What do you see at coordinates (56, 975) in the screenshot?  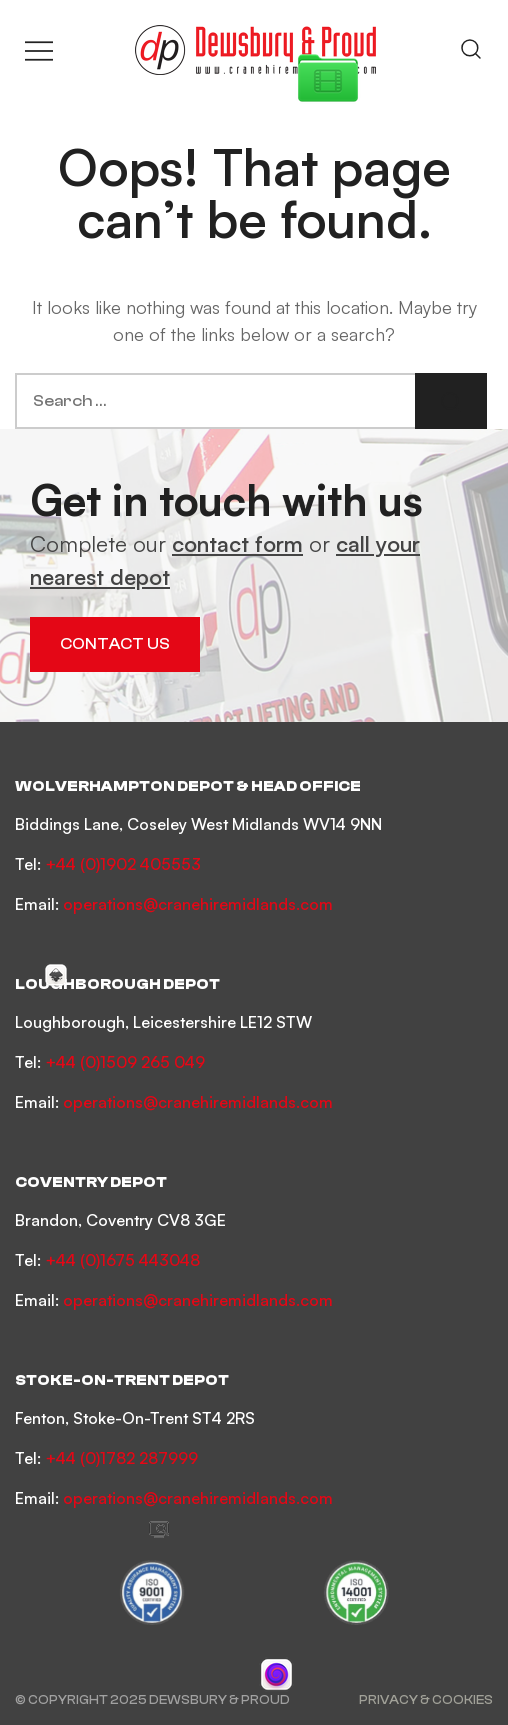 I see `open inkscape vector graphics editor` at bounding box center [56, 975].